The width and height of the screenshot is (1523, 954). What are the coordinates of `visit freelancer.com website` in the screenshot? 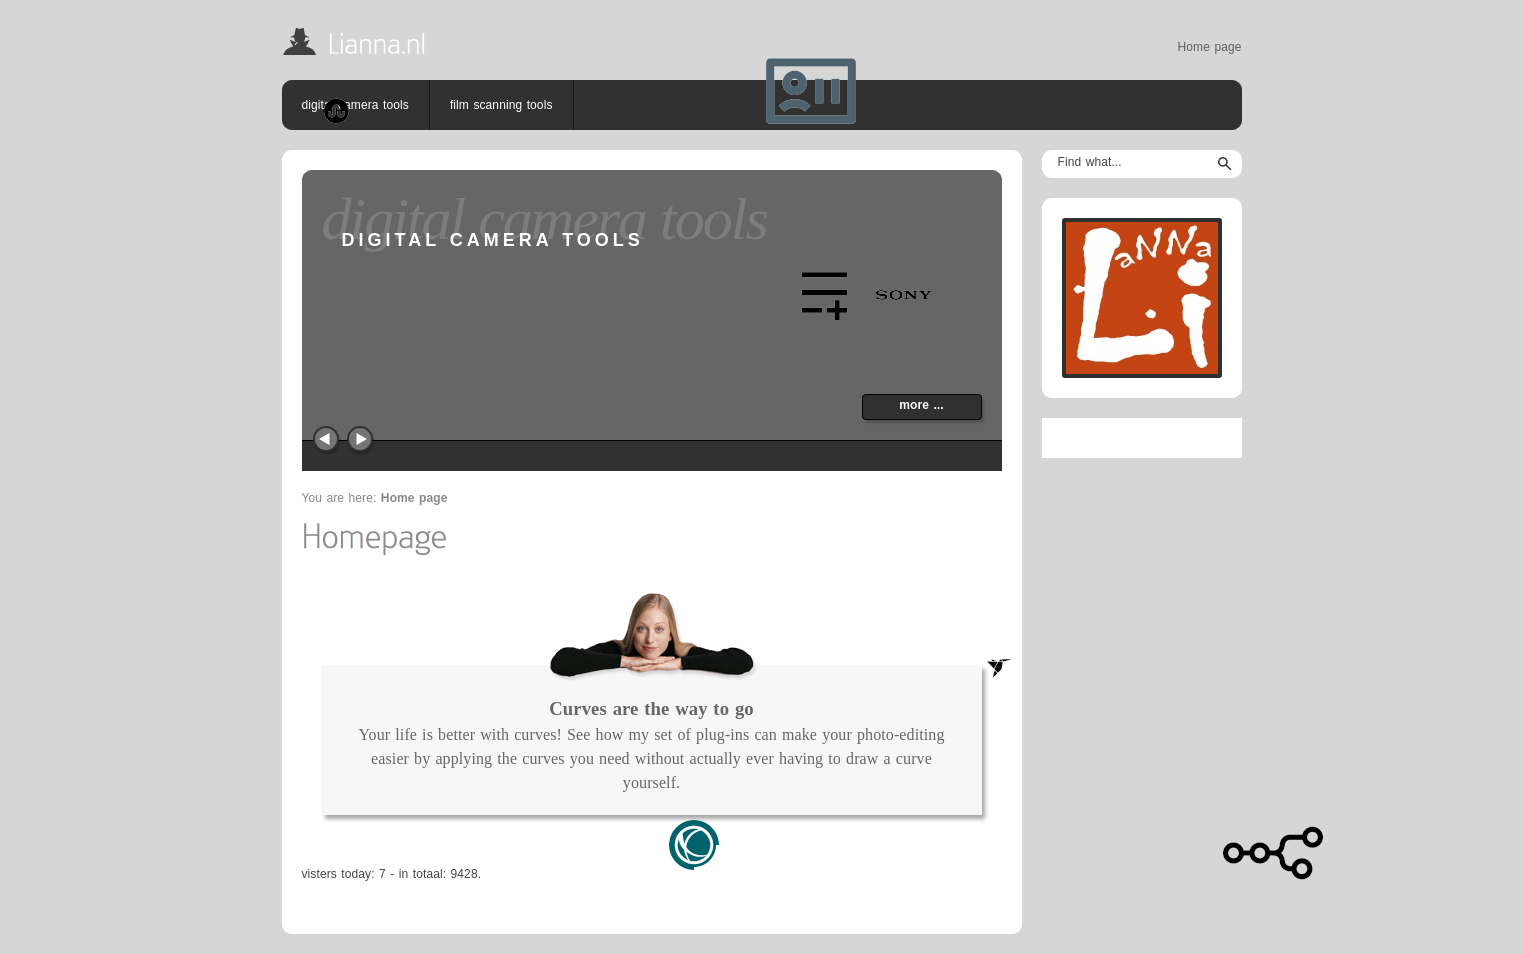 It's located at (999, 668).